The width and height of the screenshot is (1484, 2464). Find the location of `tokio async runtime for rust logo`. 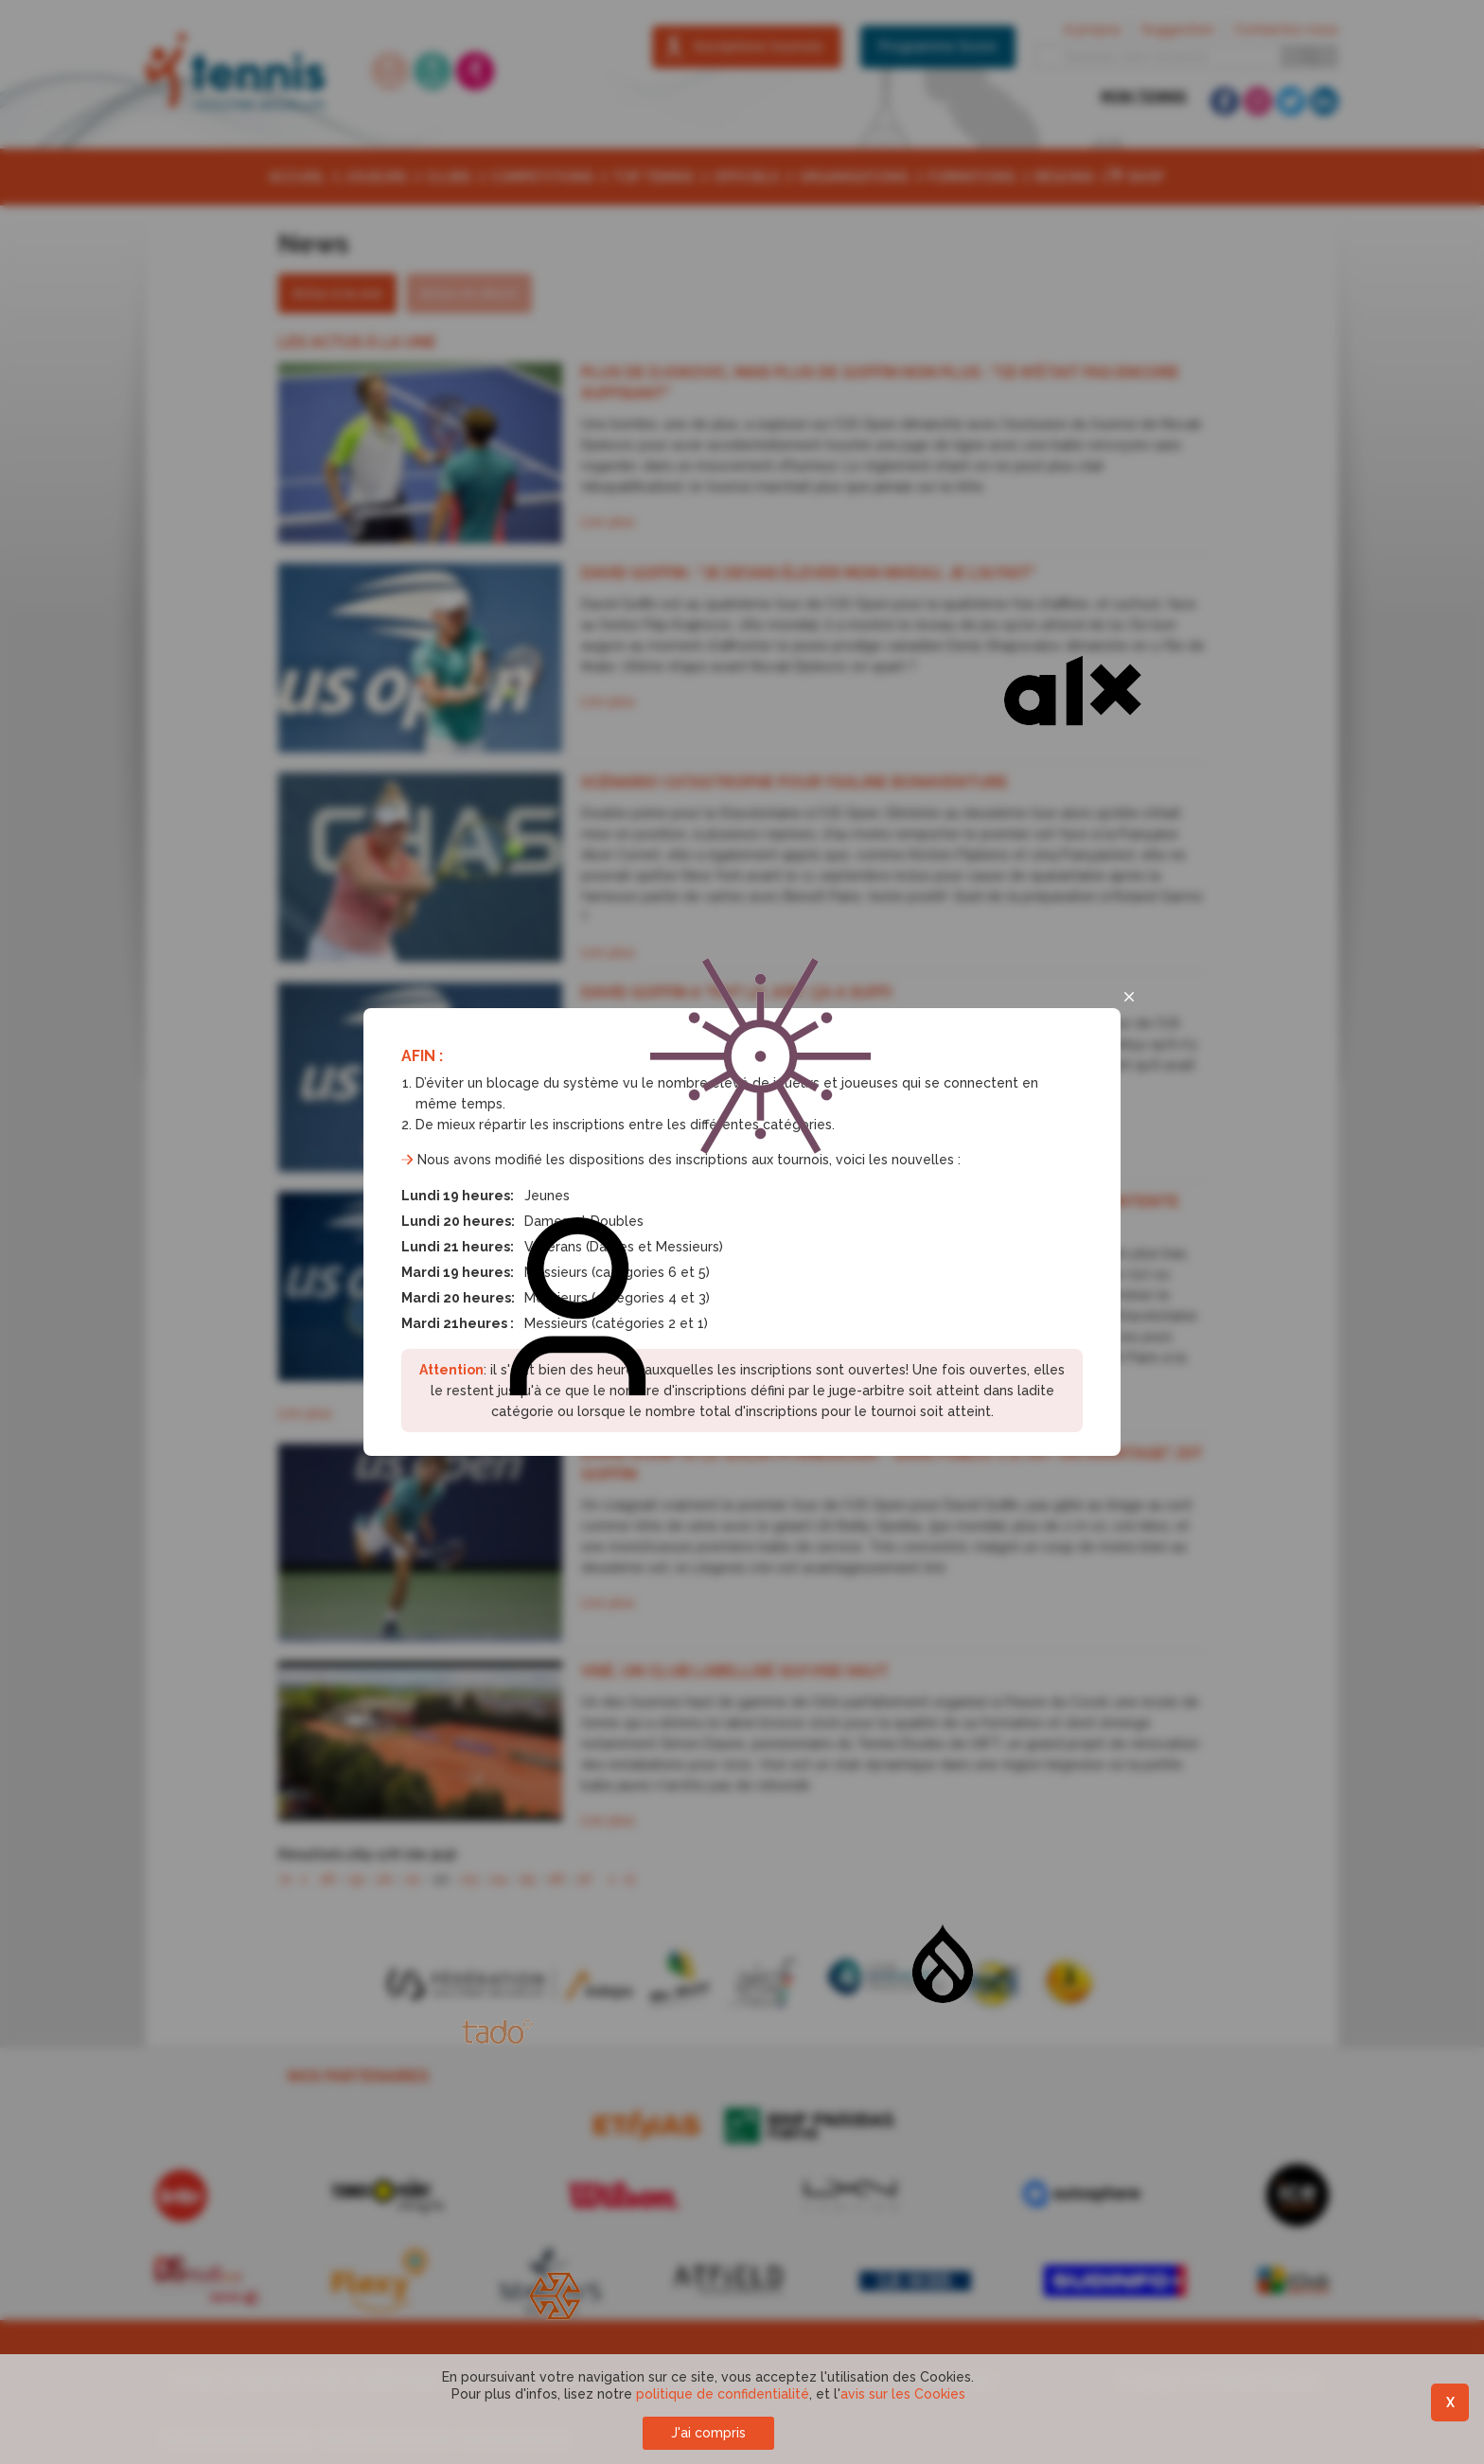

tokio async runtime for rust logo is located at coordinates (760, 1055).